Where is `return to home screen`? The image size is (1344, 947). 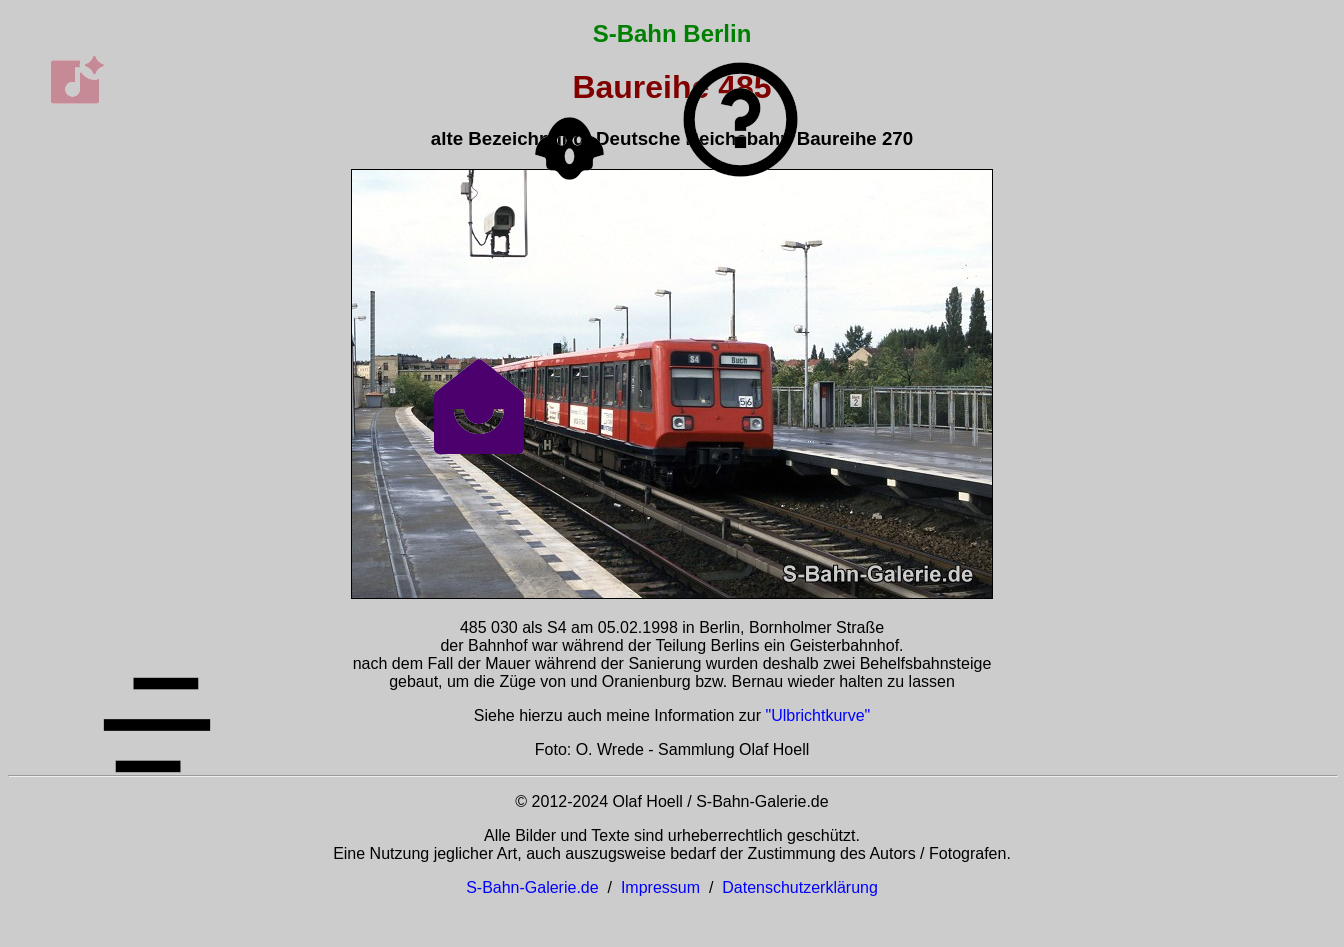
return to home screen is located at coordinates (479, 409).